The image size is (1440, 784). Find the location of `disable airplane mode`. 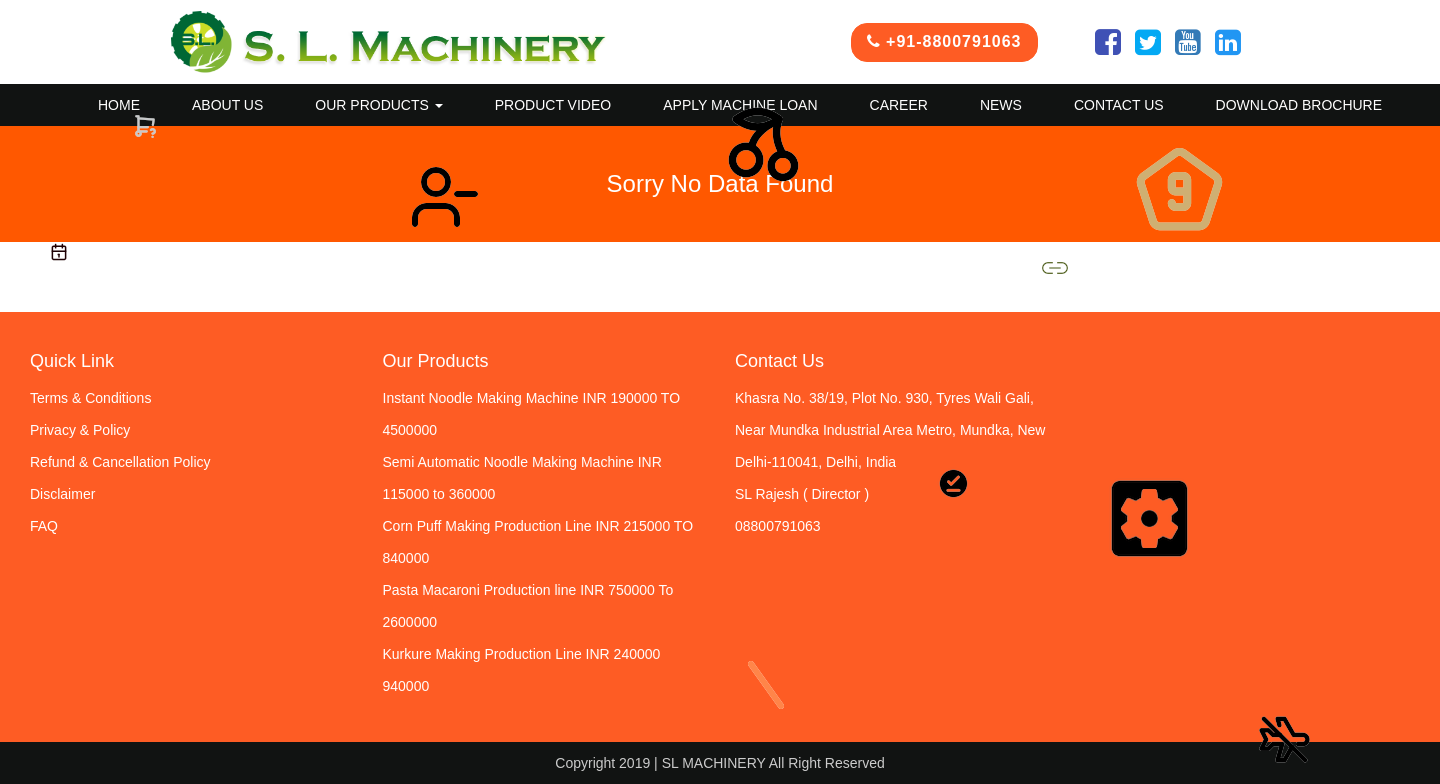

disable airplane mode is located at coordinates (1284, 739).